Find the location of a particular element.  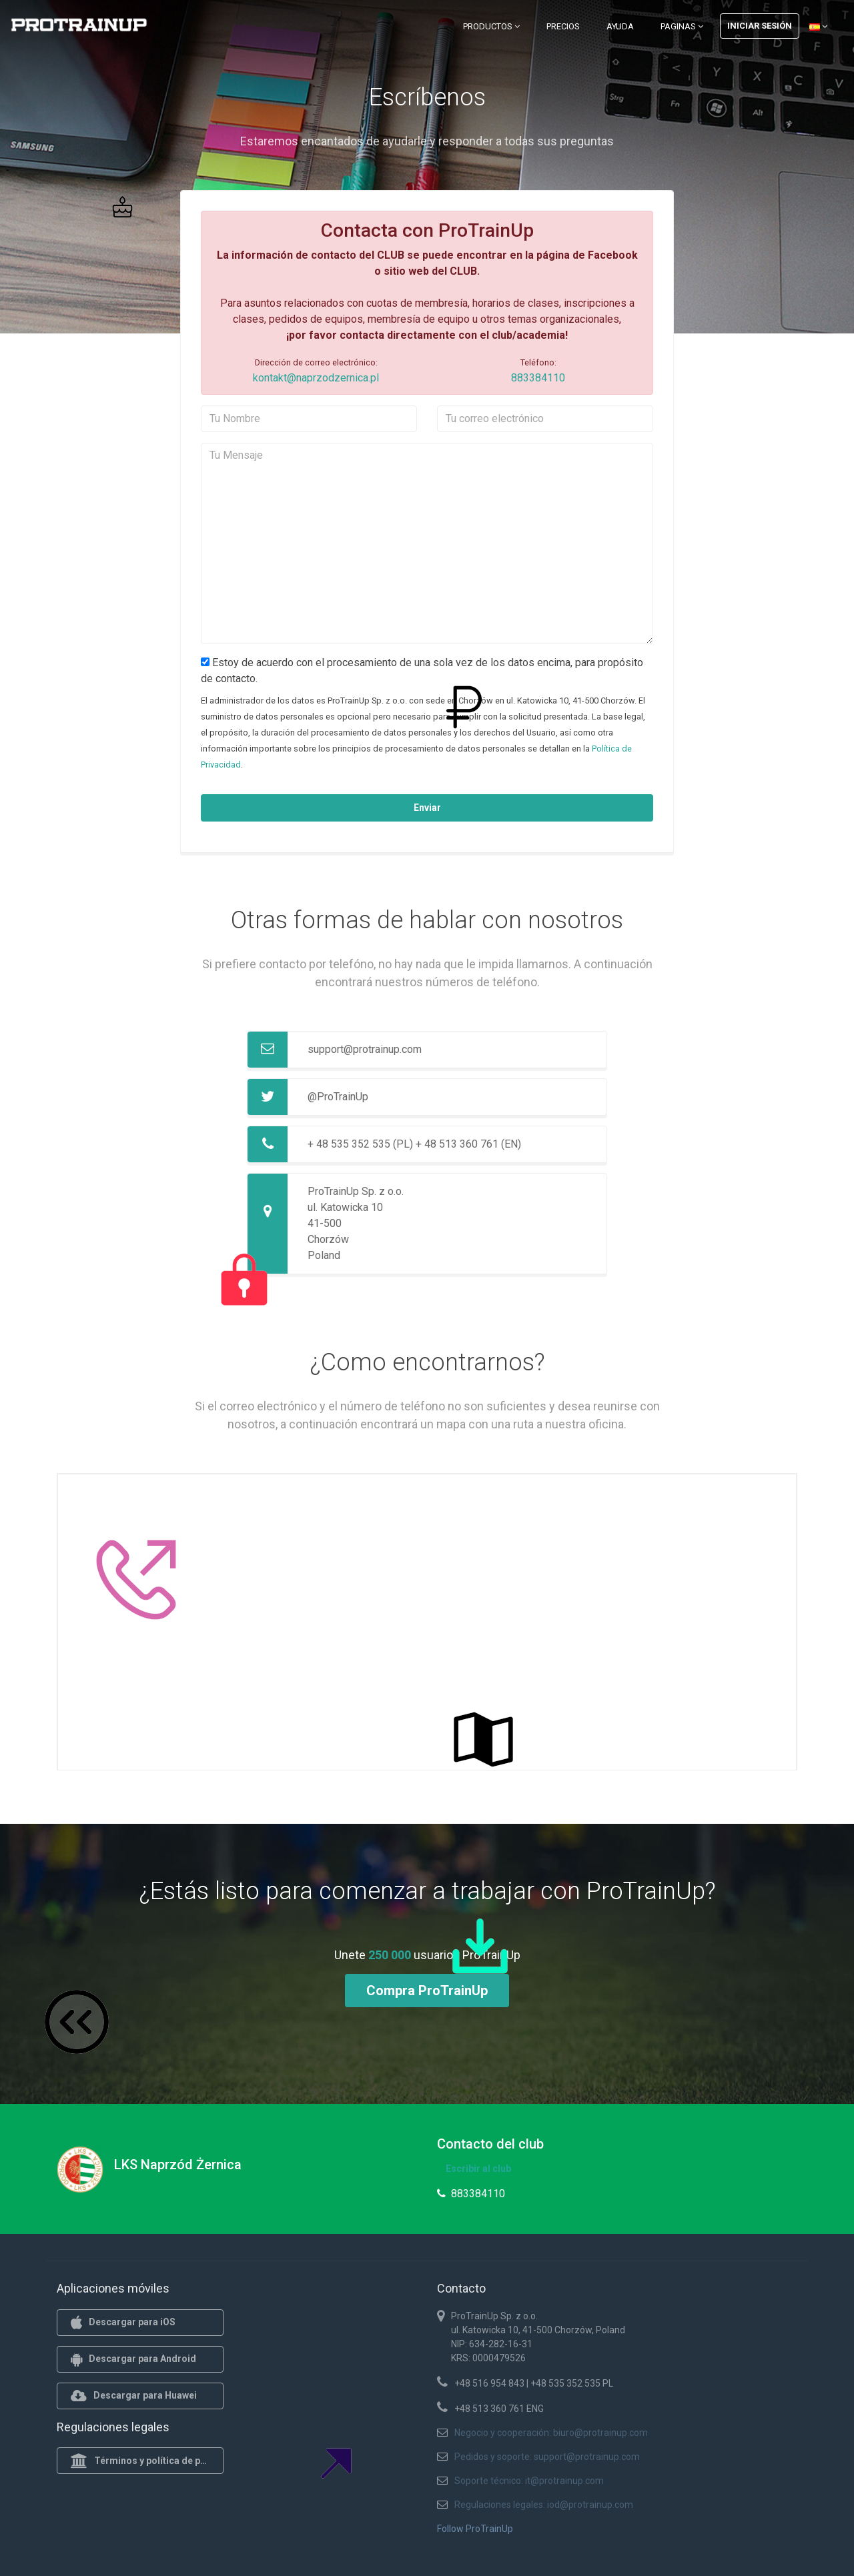

view prices in russian rubles is located at coordinates (464, 707).